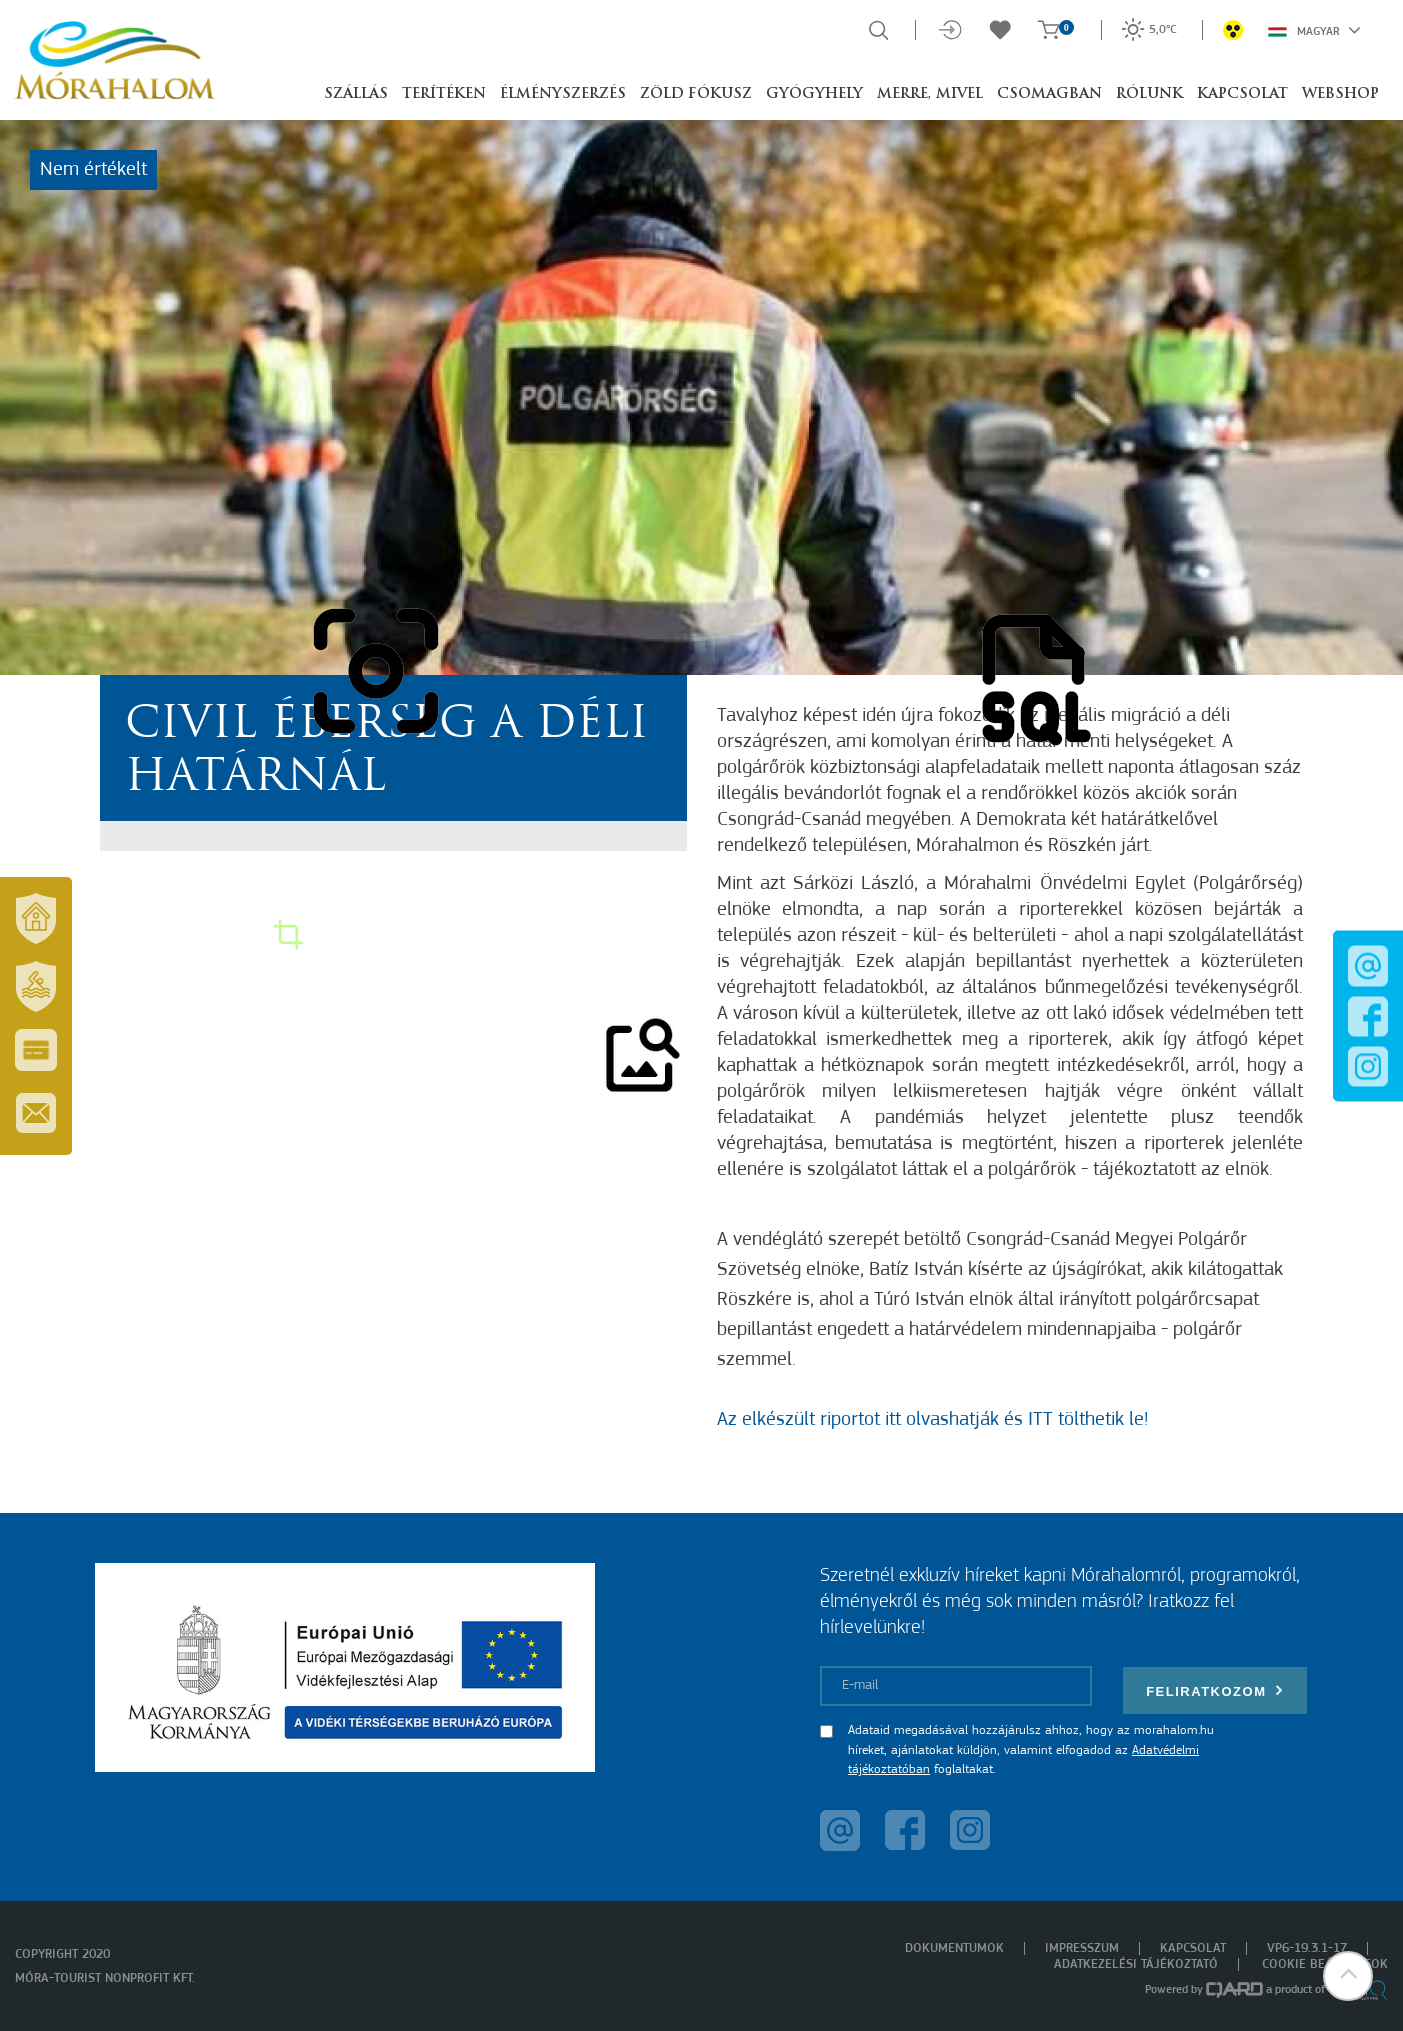 The height and width of the screenshot is (2031, 1403). What do you see at coordinates (376, 671) in the screenshot?
I see `capture a screenshot or photo` at bounding box center [376, 671].